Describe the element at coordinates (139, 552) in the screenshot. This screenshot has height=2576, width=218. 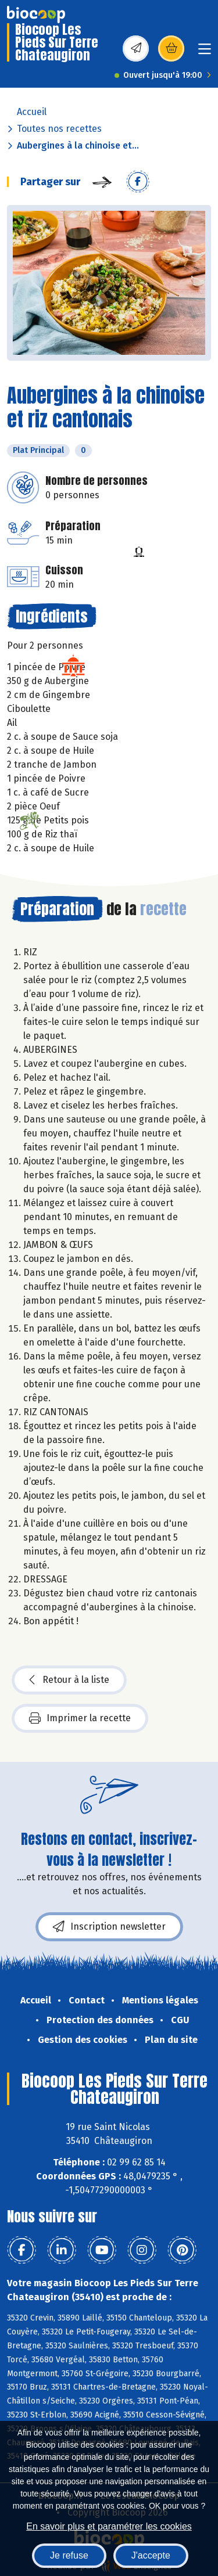
I see `view current energy or fuel reserves` at that location.